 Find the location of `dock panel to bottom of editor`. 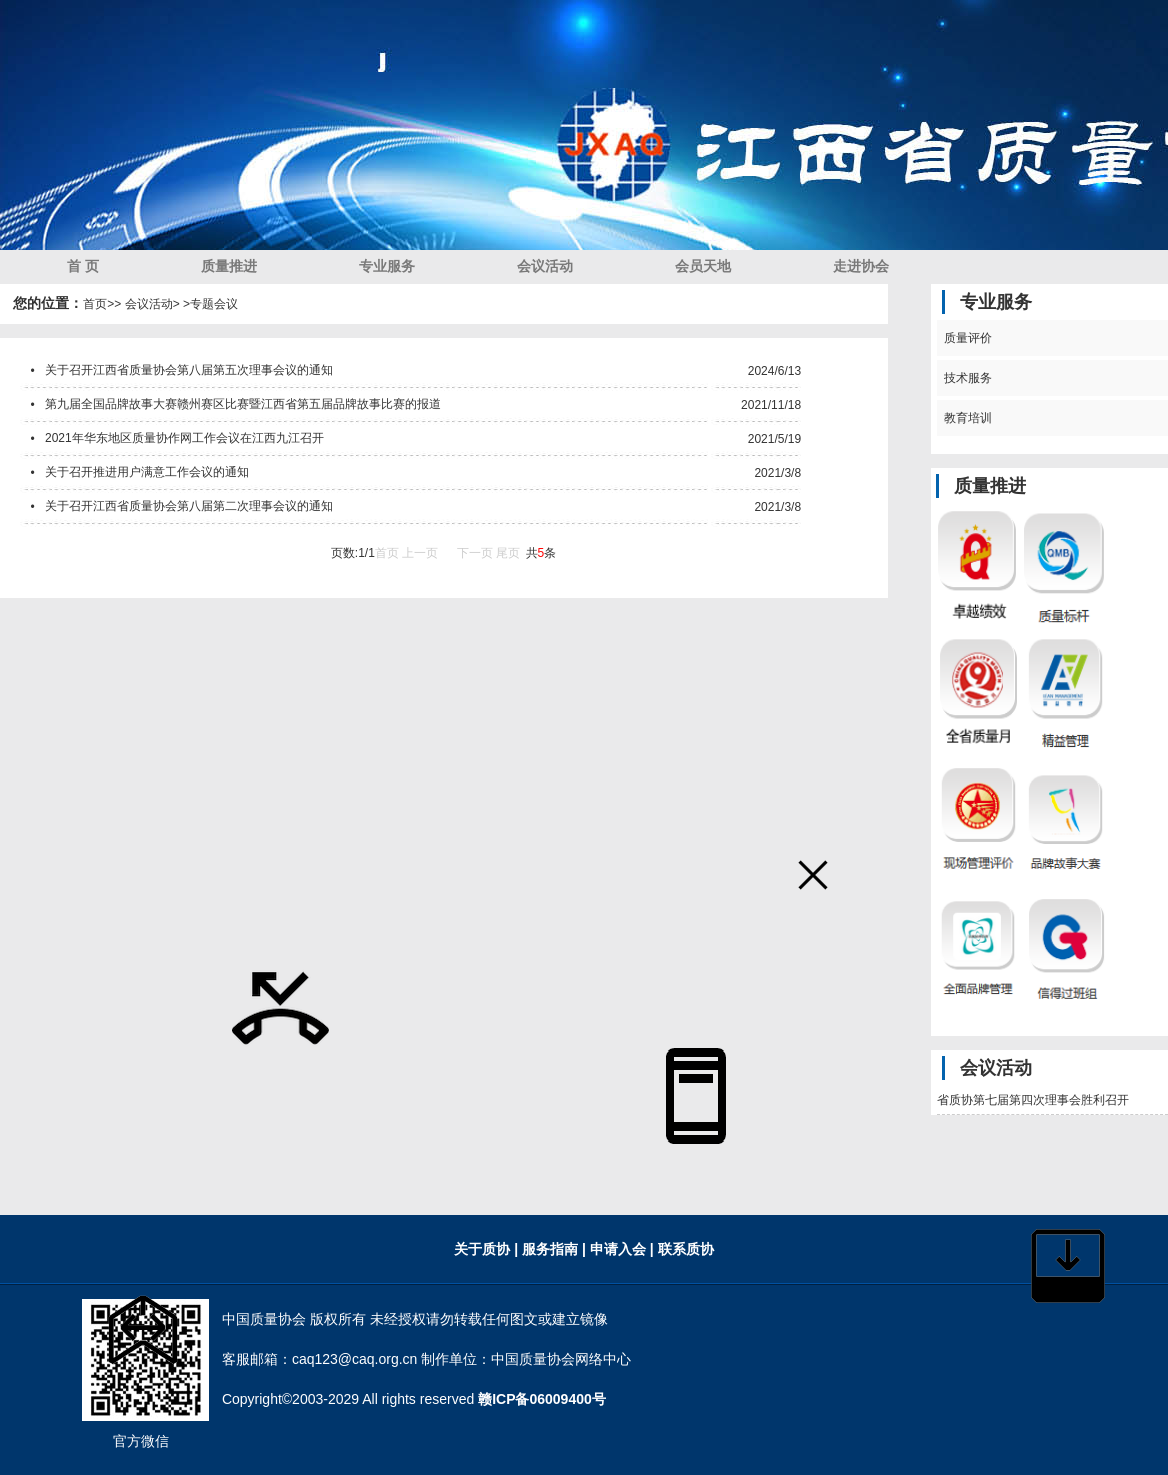

dock panel to bottom of editor is located at coordinates (1068, 1266).